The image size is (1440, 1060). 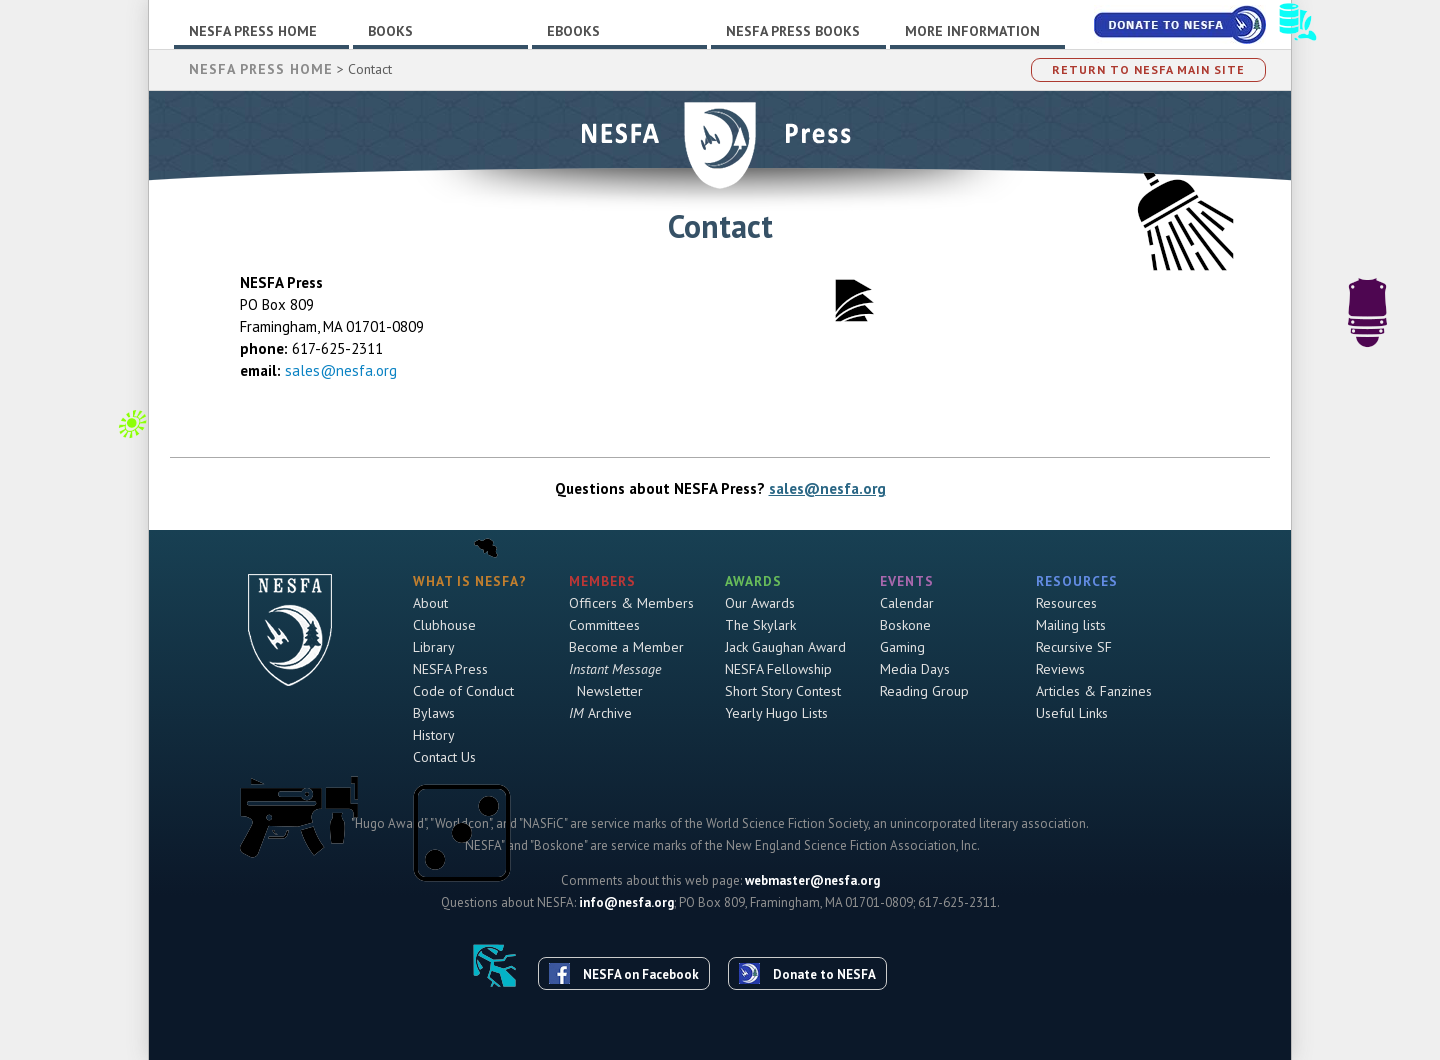 What do you see at coordinates (856, 300) in the screenshot?
I see `view documents or files` at bounding box center [856, 300].